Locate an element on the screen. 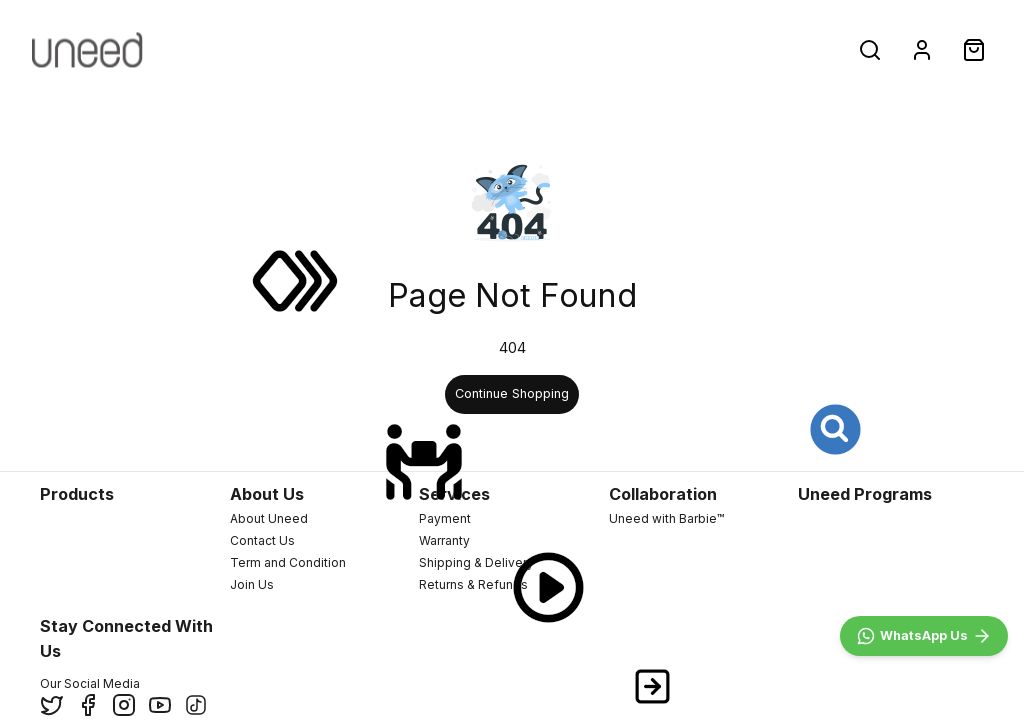  tap to search is located at coordinates (835, 429).